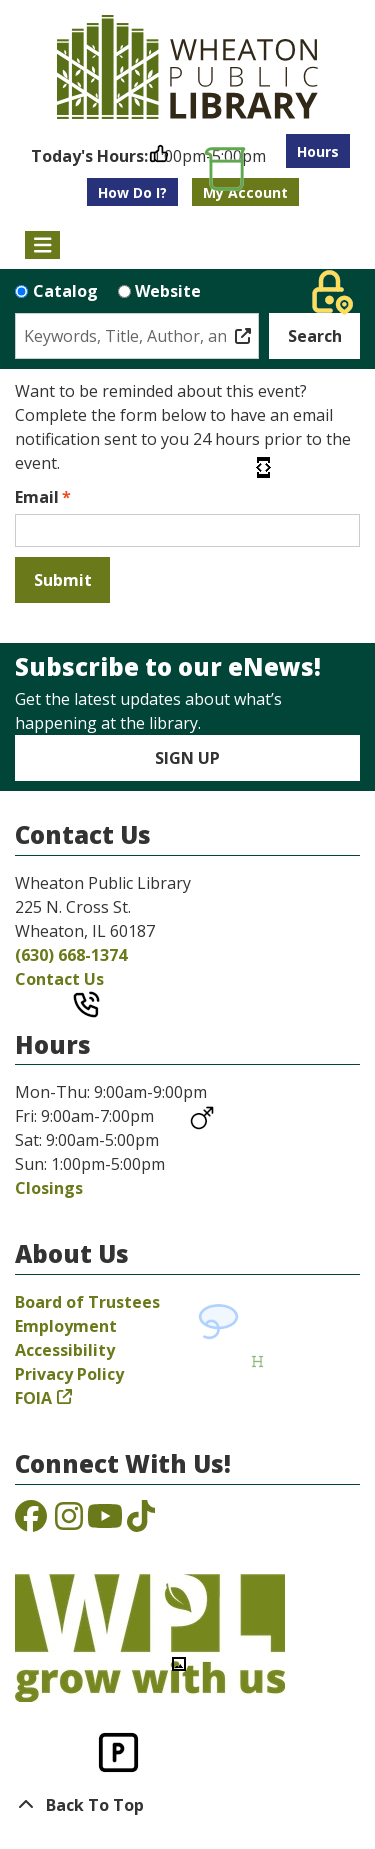 This screenshot has width=375, height=1849. I want to click on parking location or services, so click(118, 1752).